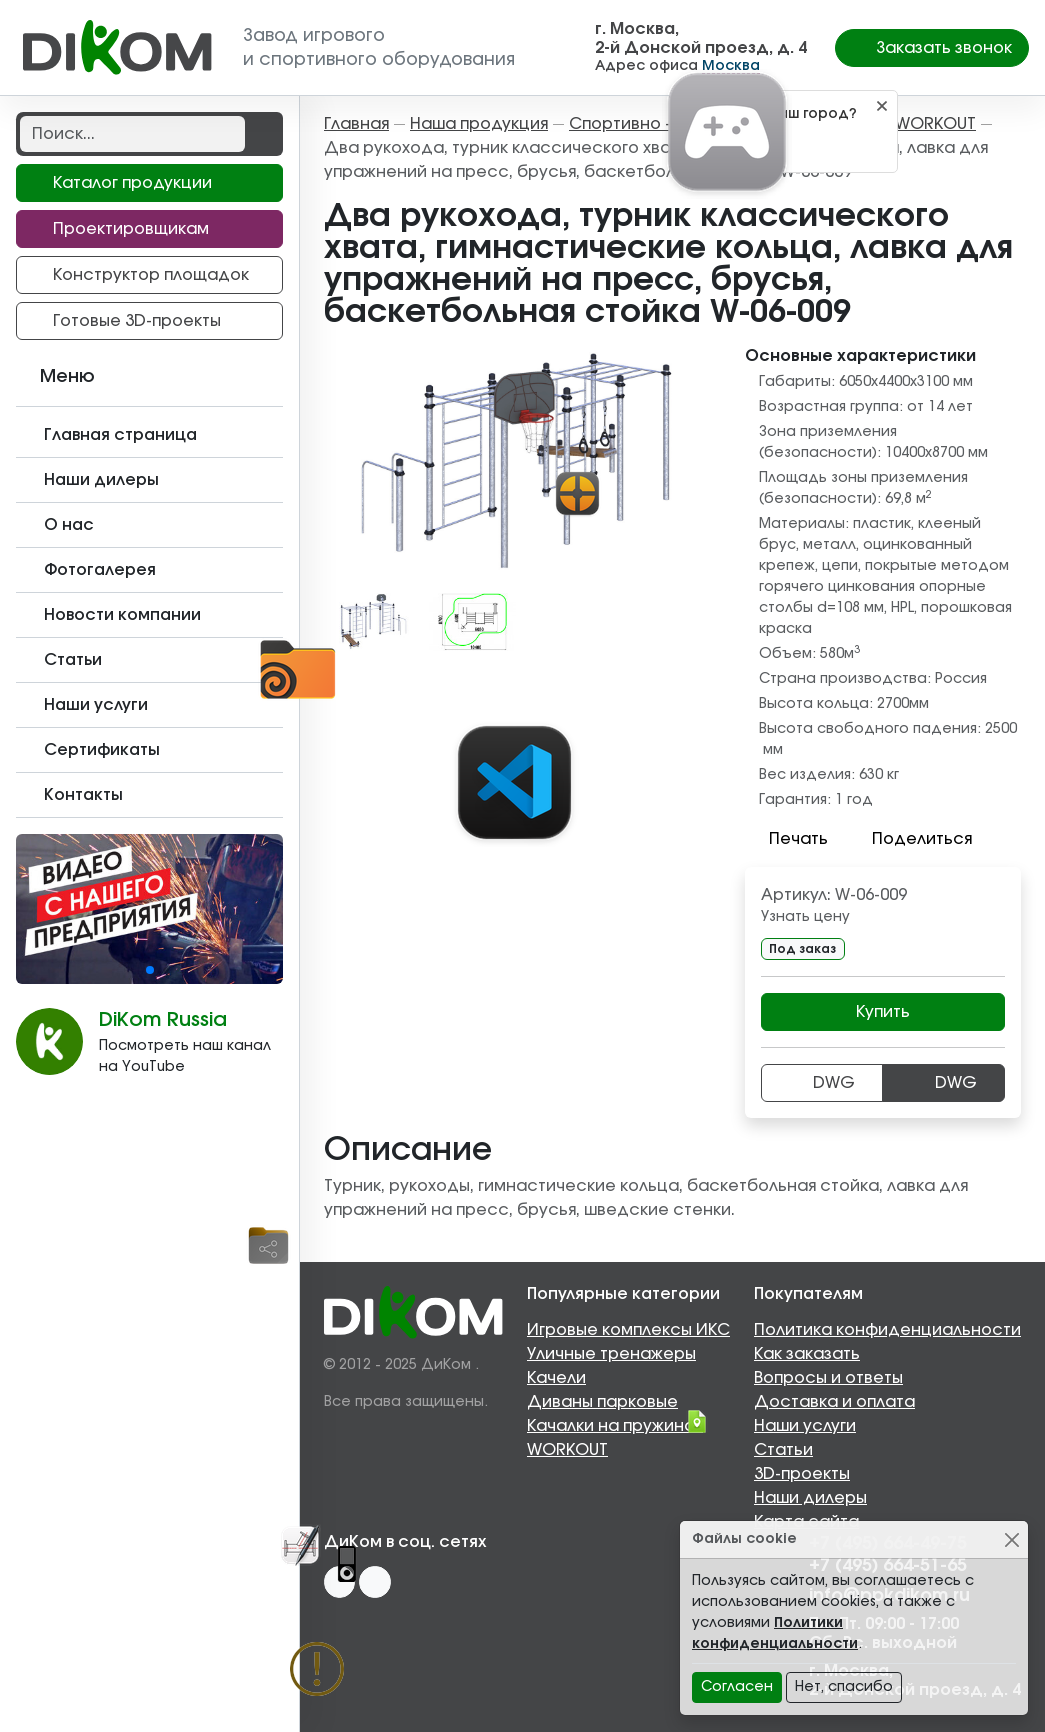 The width and height of the screenshot is (1045, 1732). I want to click on open QCAD drafting application, so click(300, 1545).